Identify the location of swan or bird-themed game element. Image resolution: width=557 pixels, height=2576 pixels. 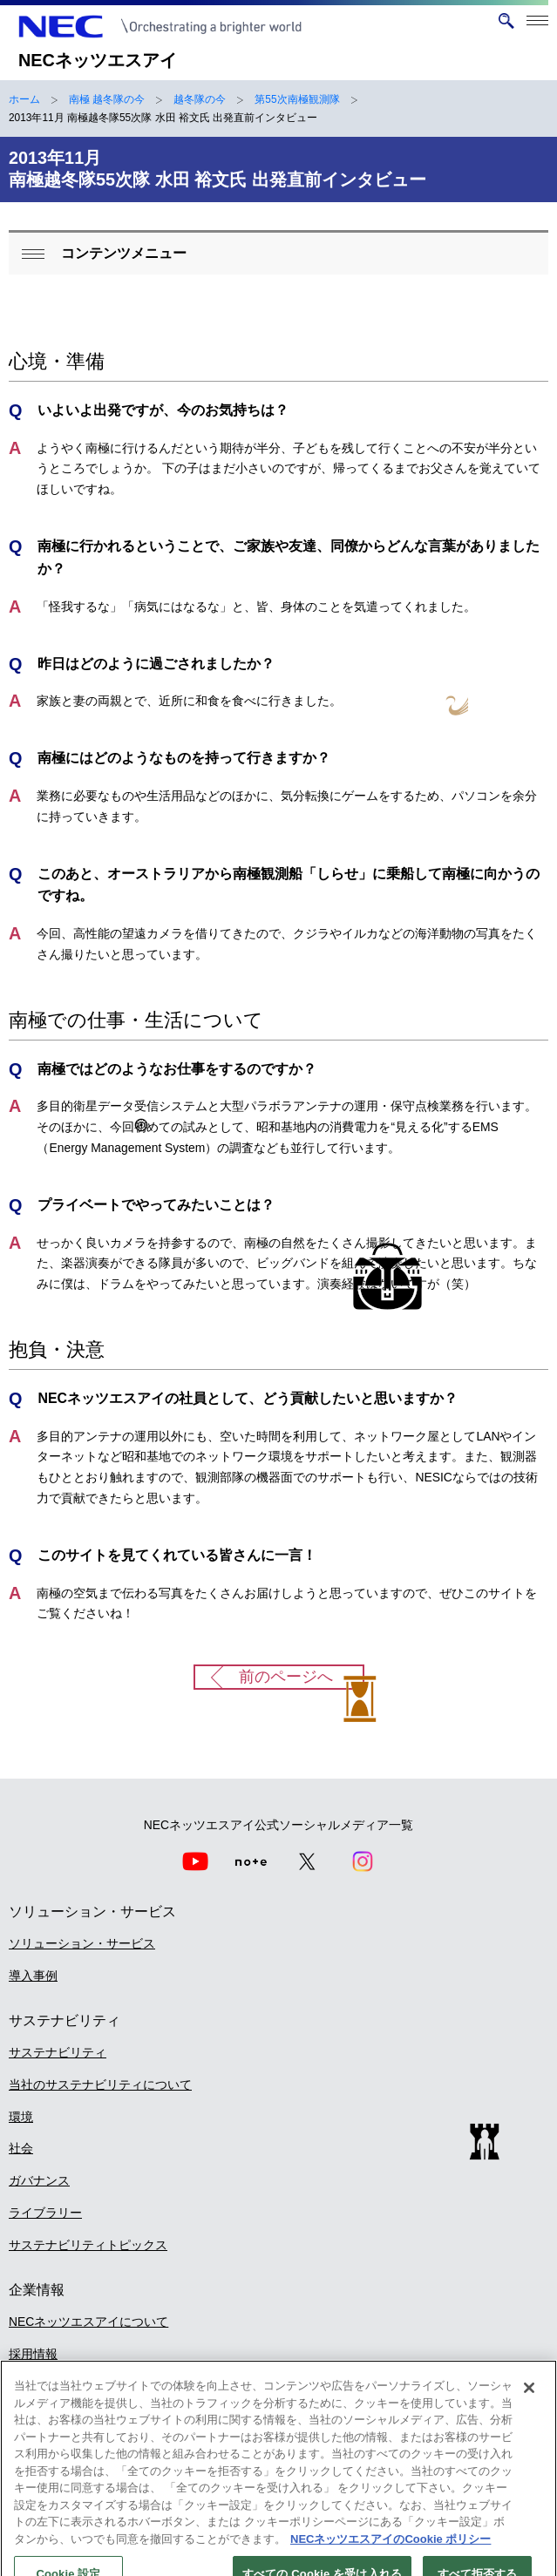
(457, 704).